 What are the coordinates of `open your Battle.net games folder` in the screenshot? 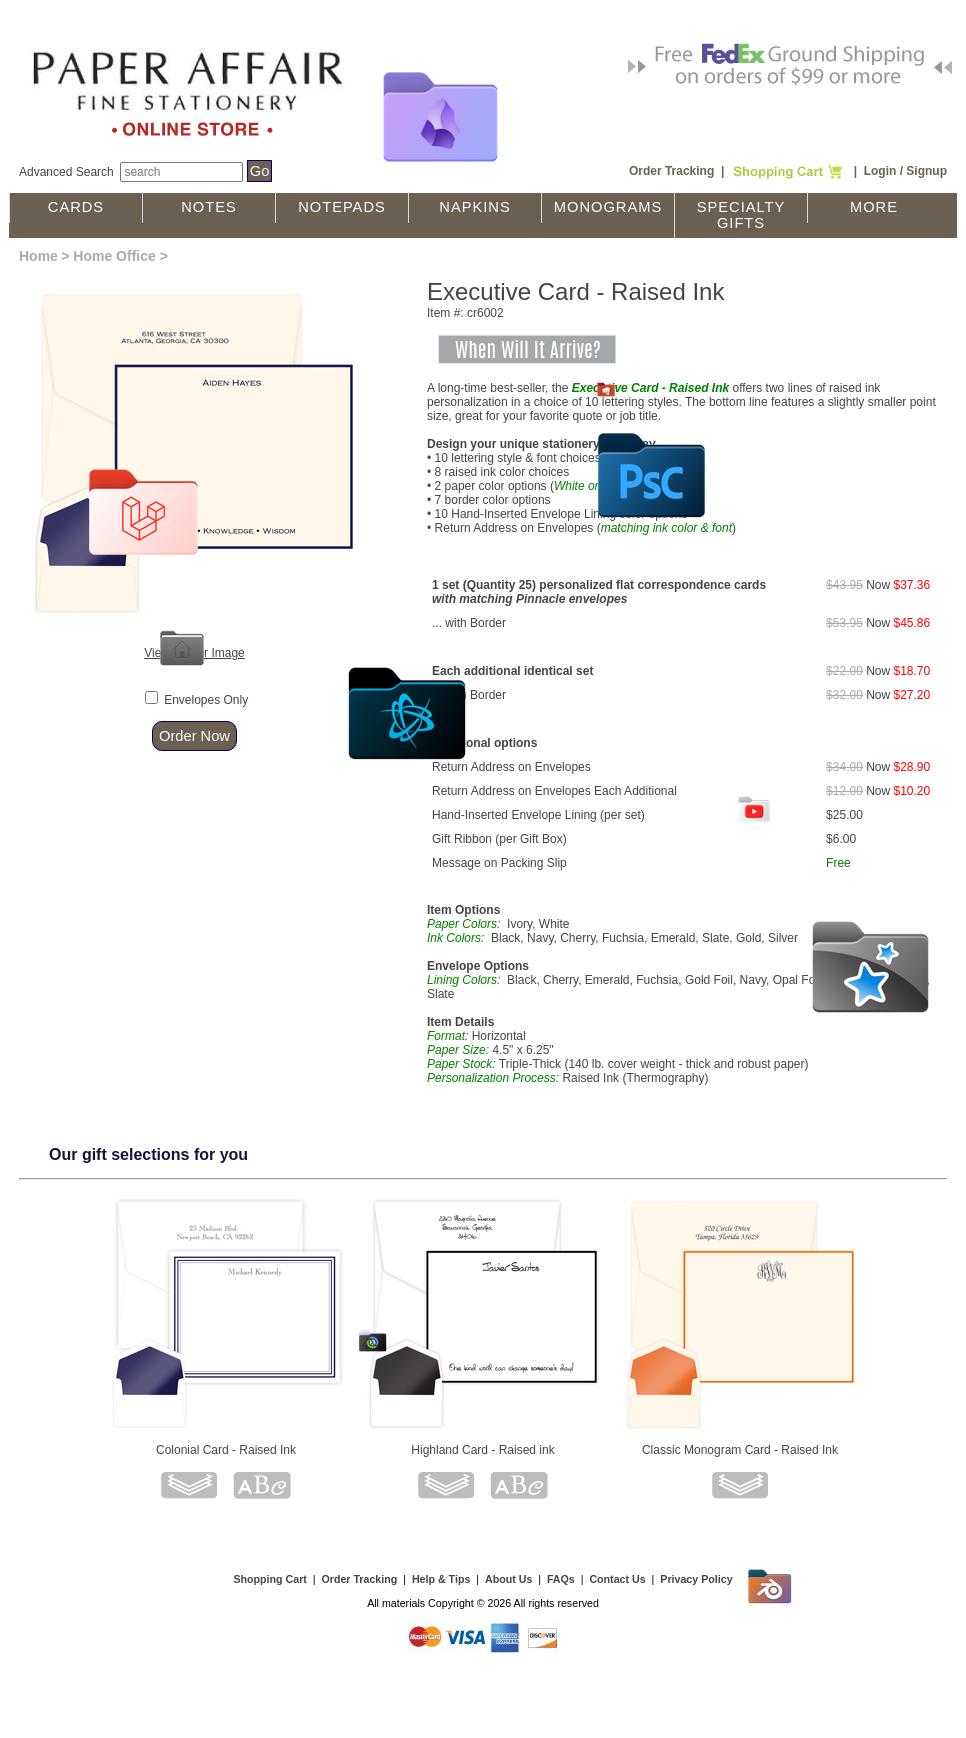 It's located at (406, 716).